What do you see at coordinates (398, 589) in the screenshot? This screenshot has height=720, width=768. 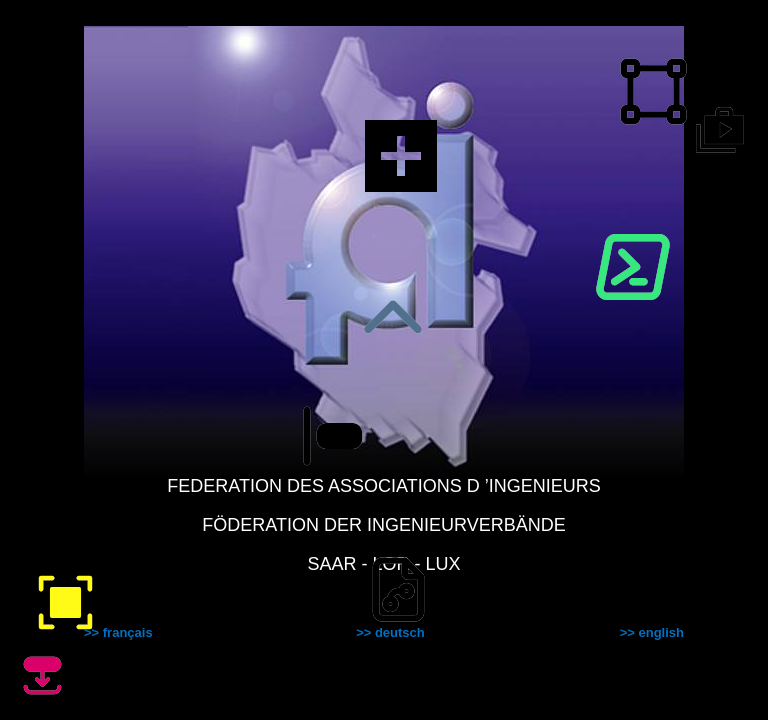 I see `open a vector graphics file` at bounding box center [398, 589].